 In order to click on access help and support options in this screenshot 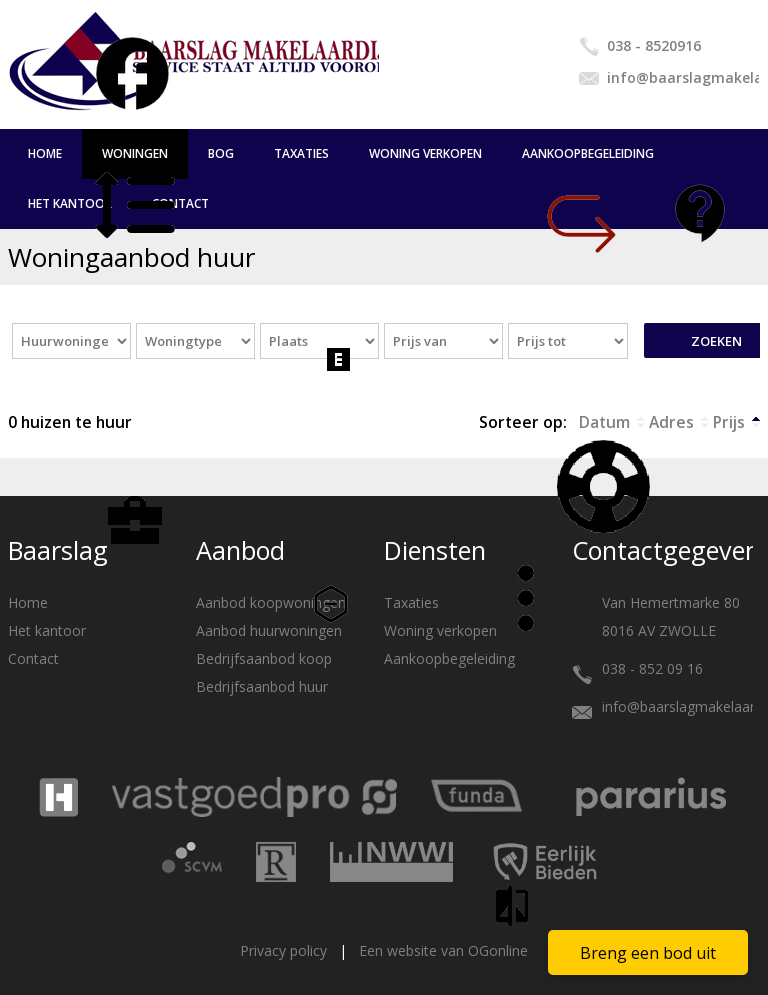, I will do `click(603, 486)`.